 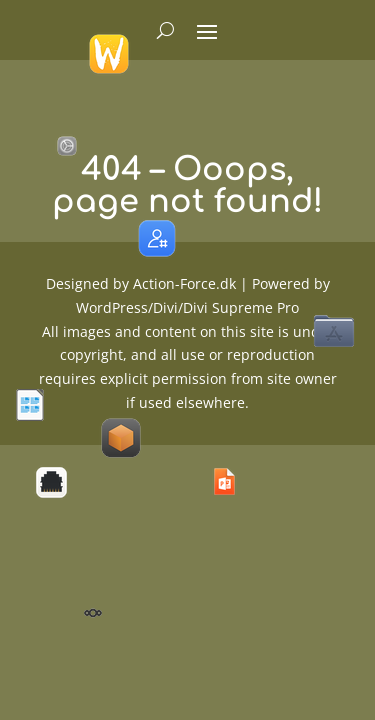 I want to click on open the wayland display server application, so click(x=109, y=54).